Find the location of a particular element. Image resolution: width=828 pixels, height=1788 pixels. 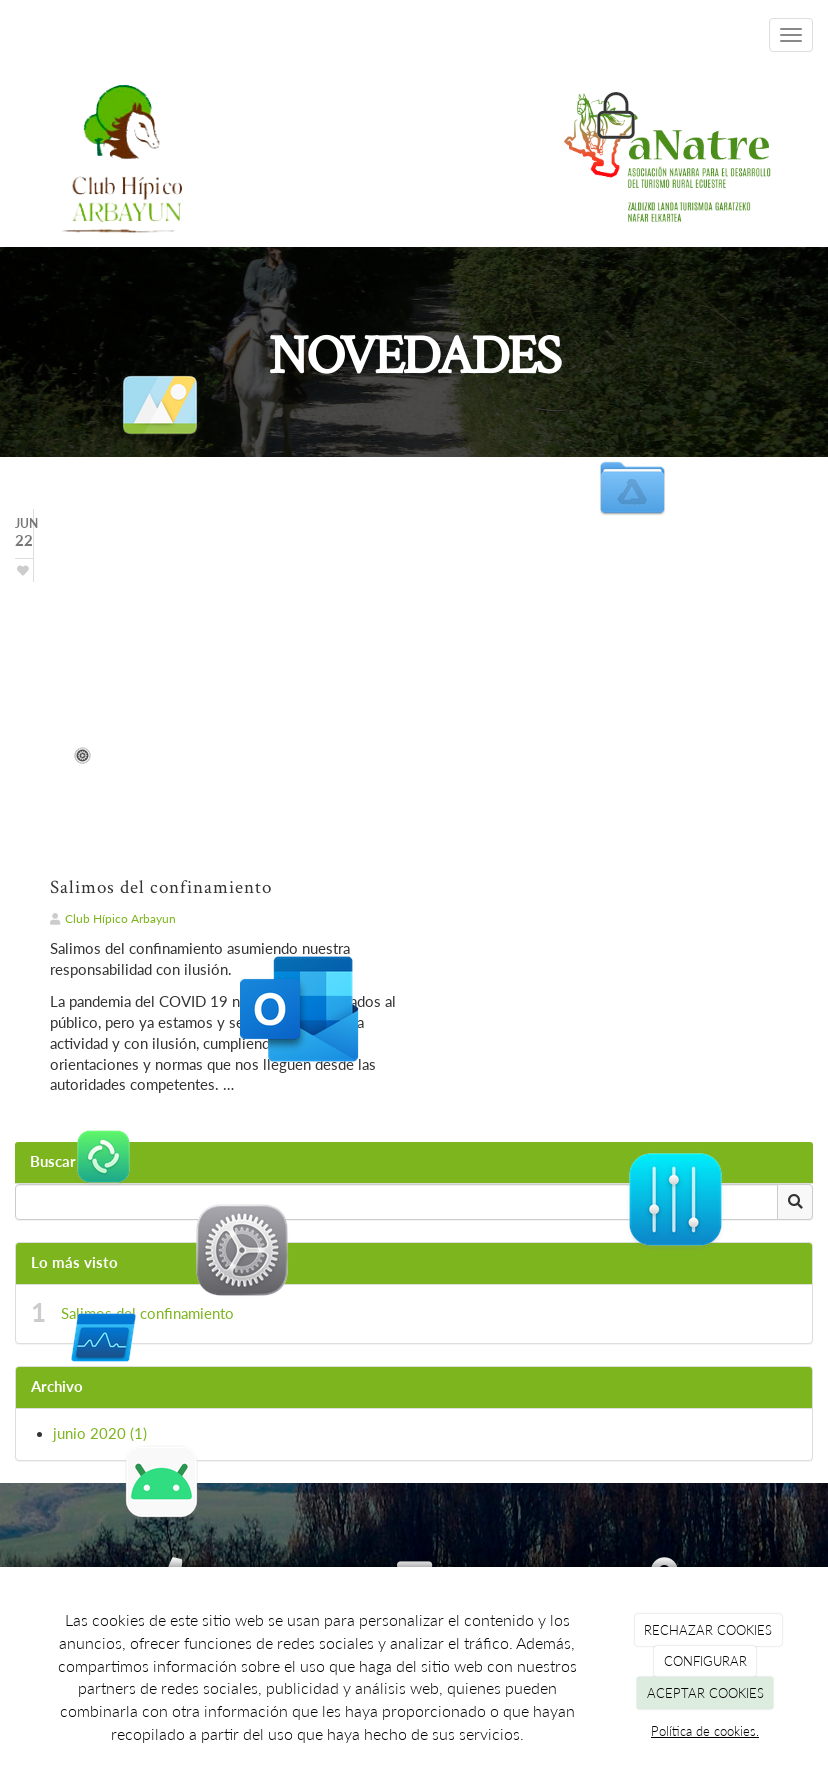

open Microsoft Outlook email app is located at coordinates (300, 1009).